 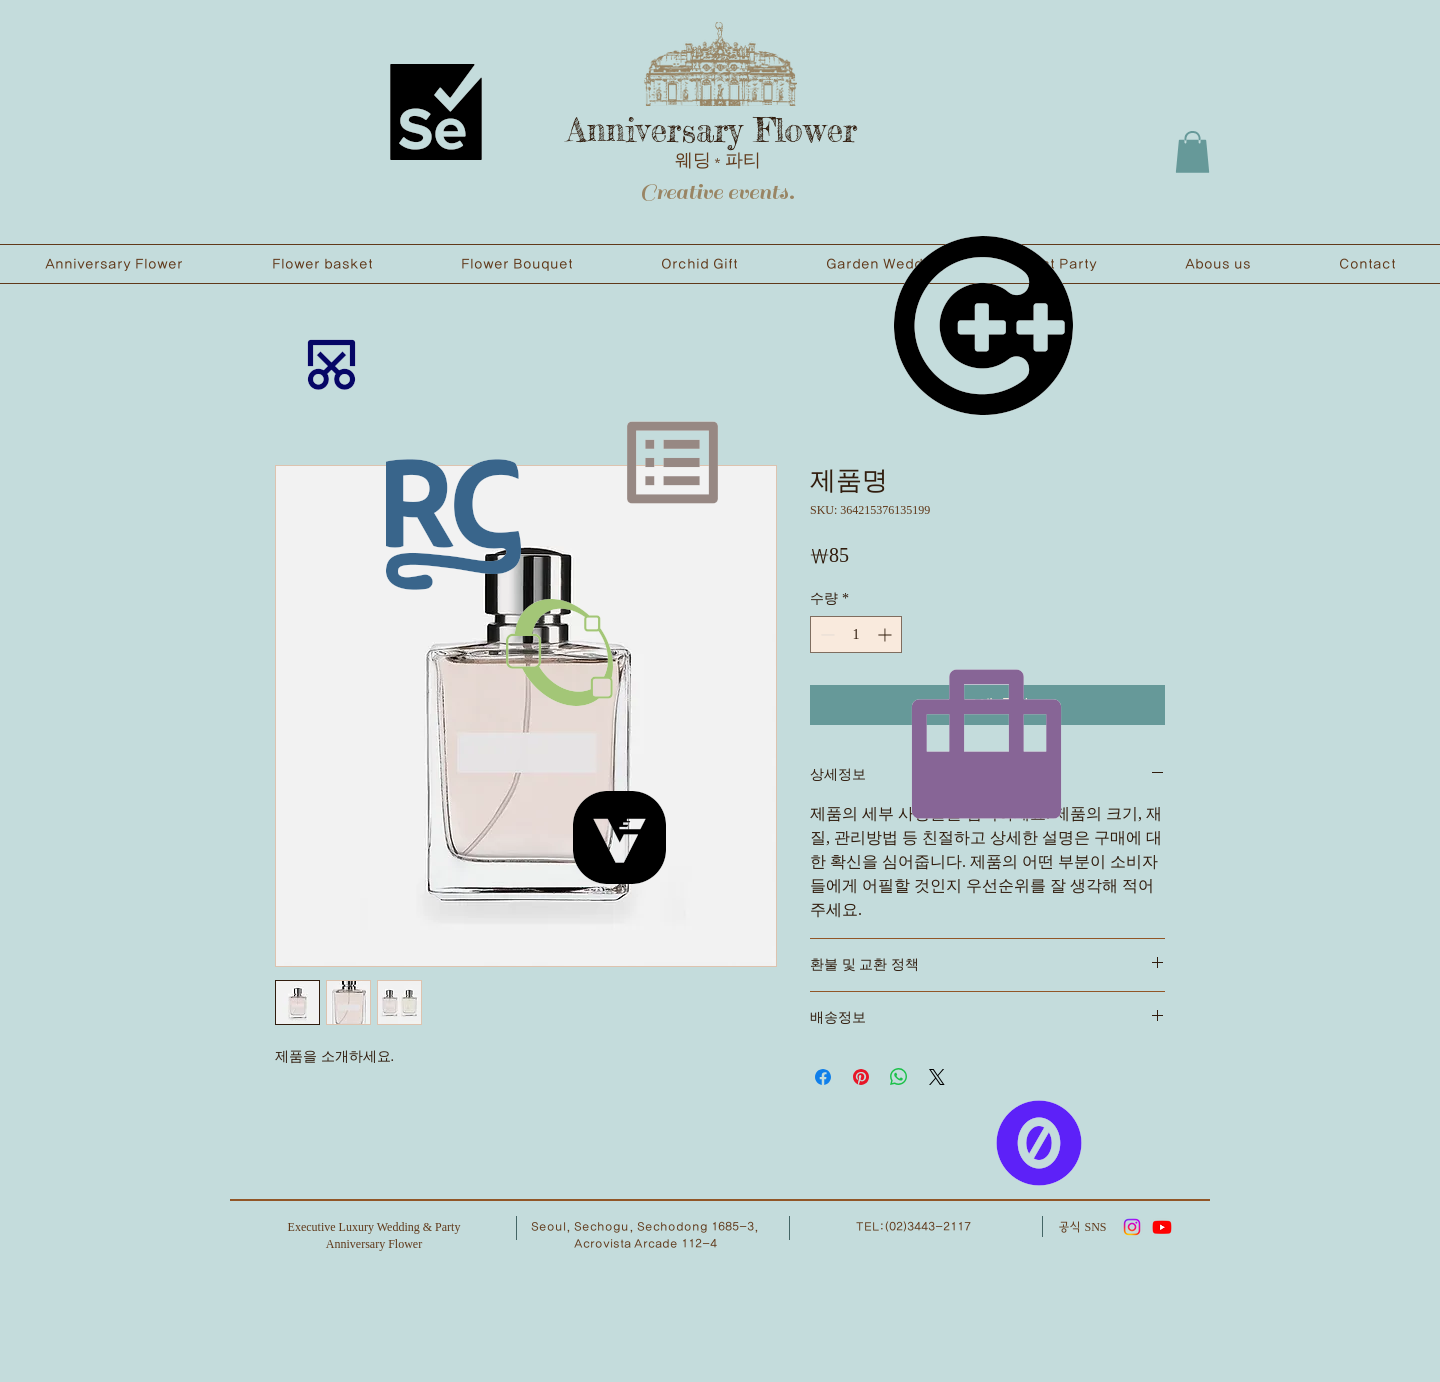 What do you see at coordinates (436, 112) in the screenshot?
I see `selenium browser automation framework logo` at bounding box center [436, 112].